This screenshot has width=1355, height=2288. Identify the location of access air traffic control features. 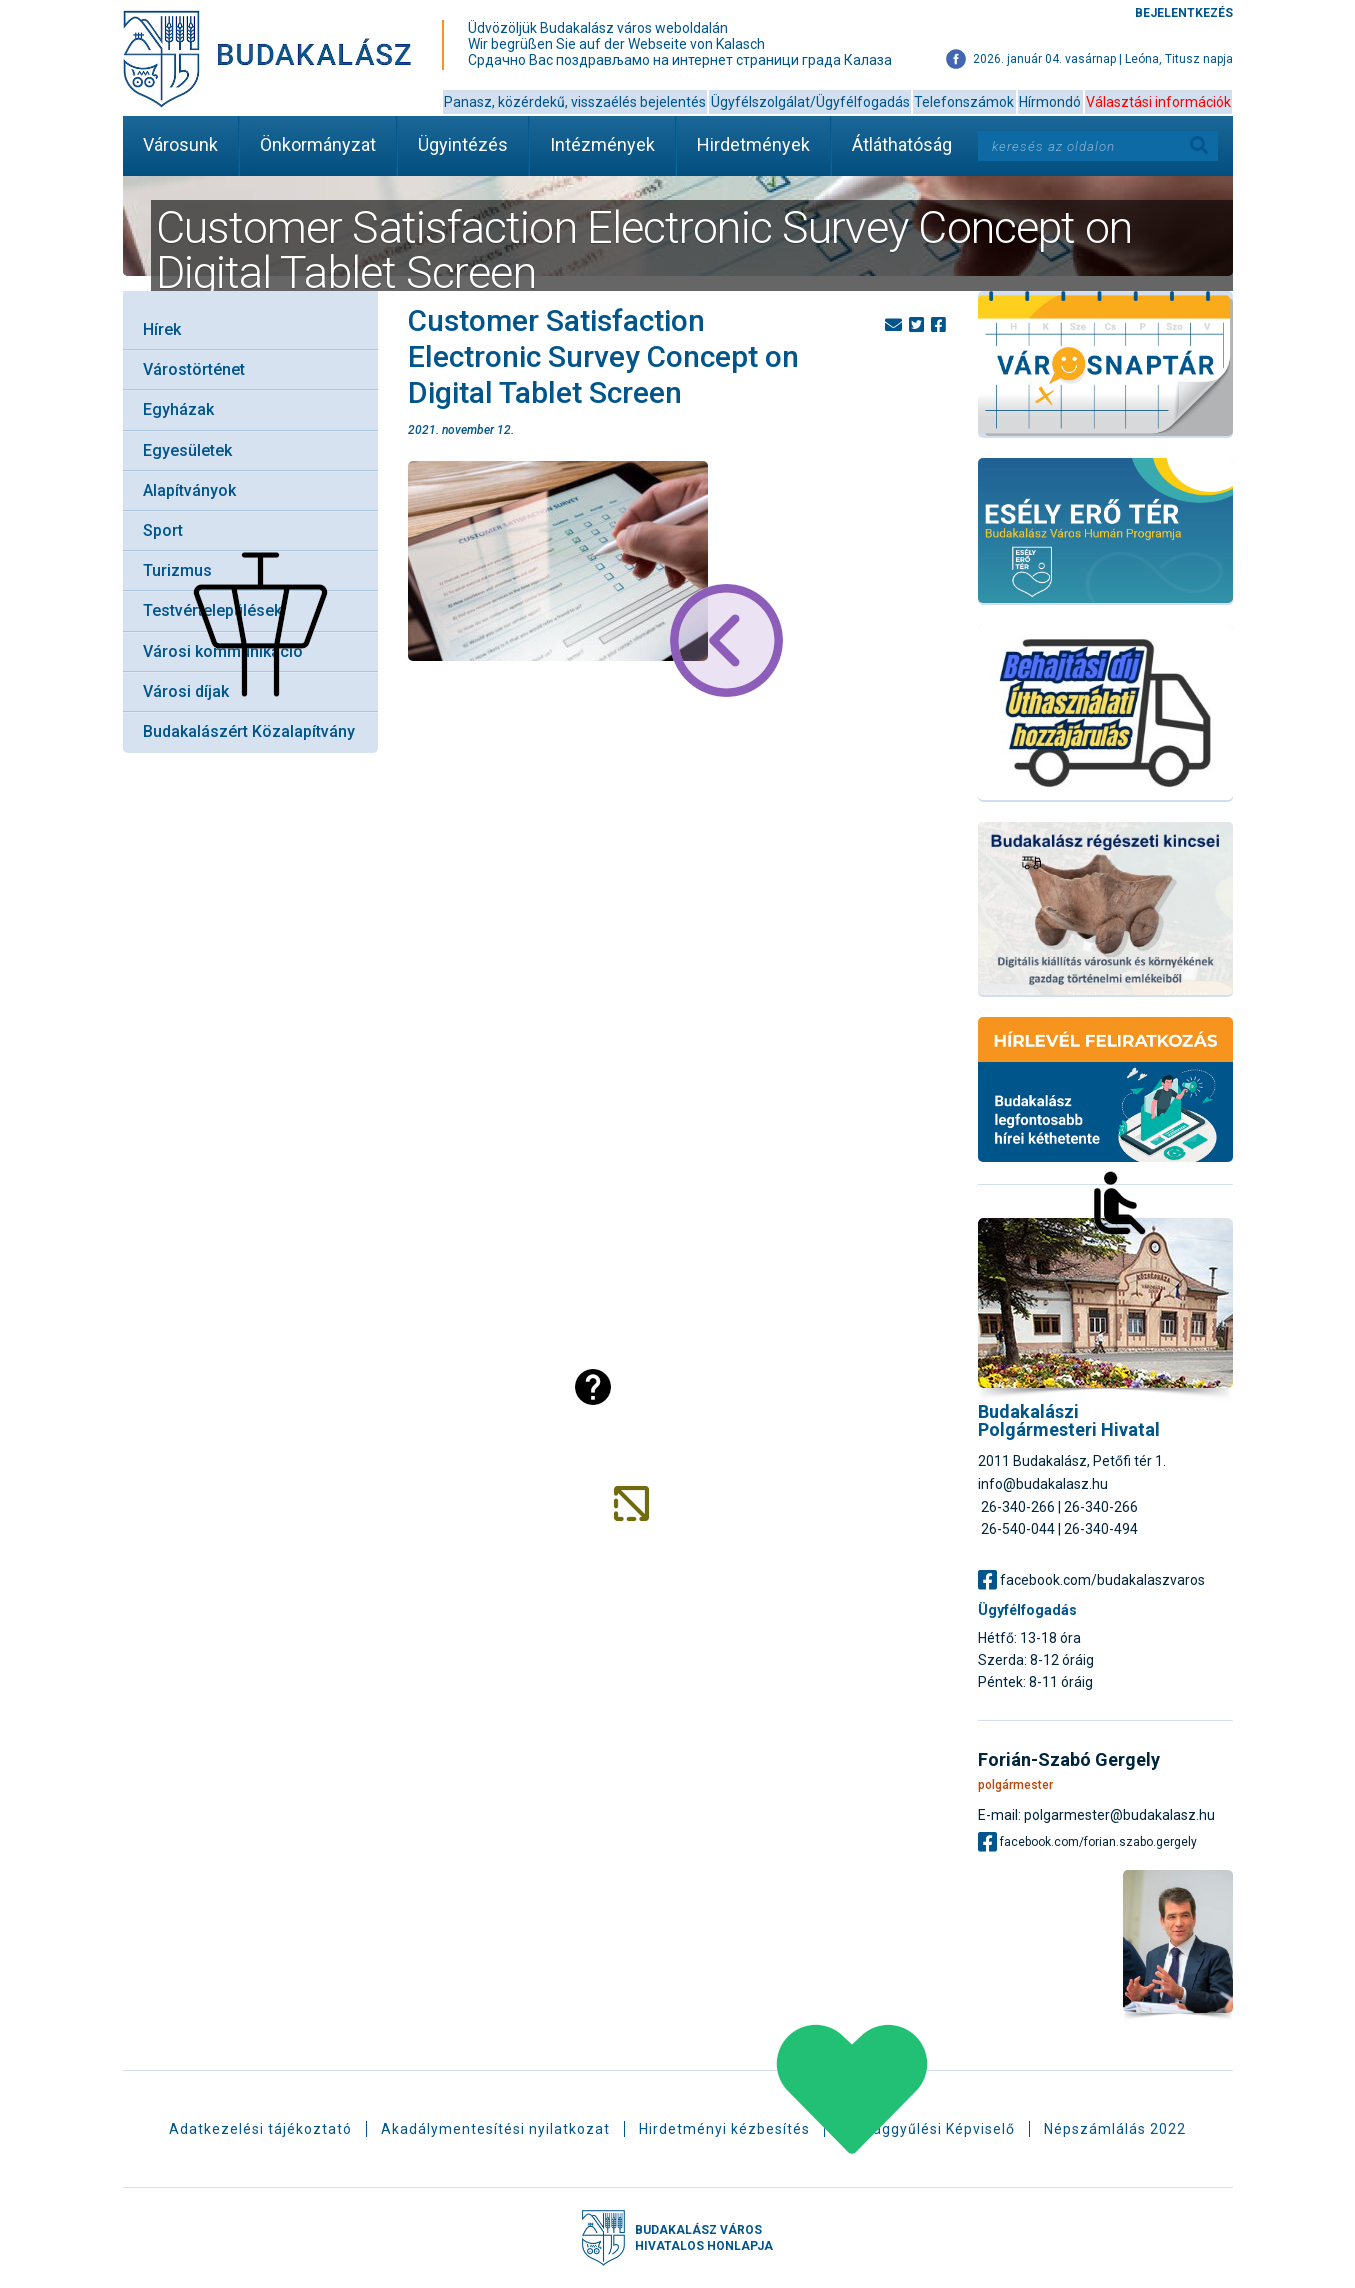
(260, 624).